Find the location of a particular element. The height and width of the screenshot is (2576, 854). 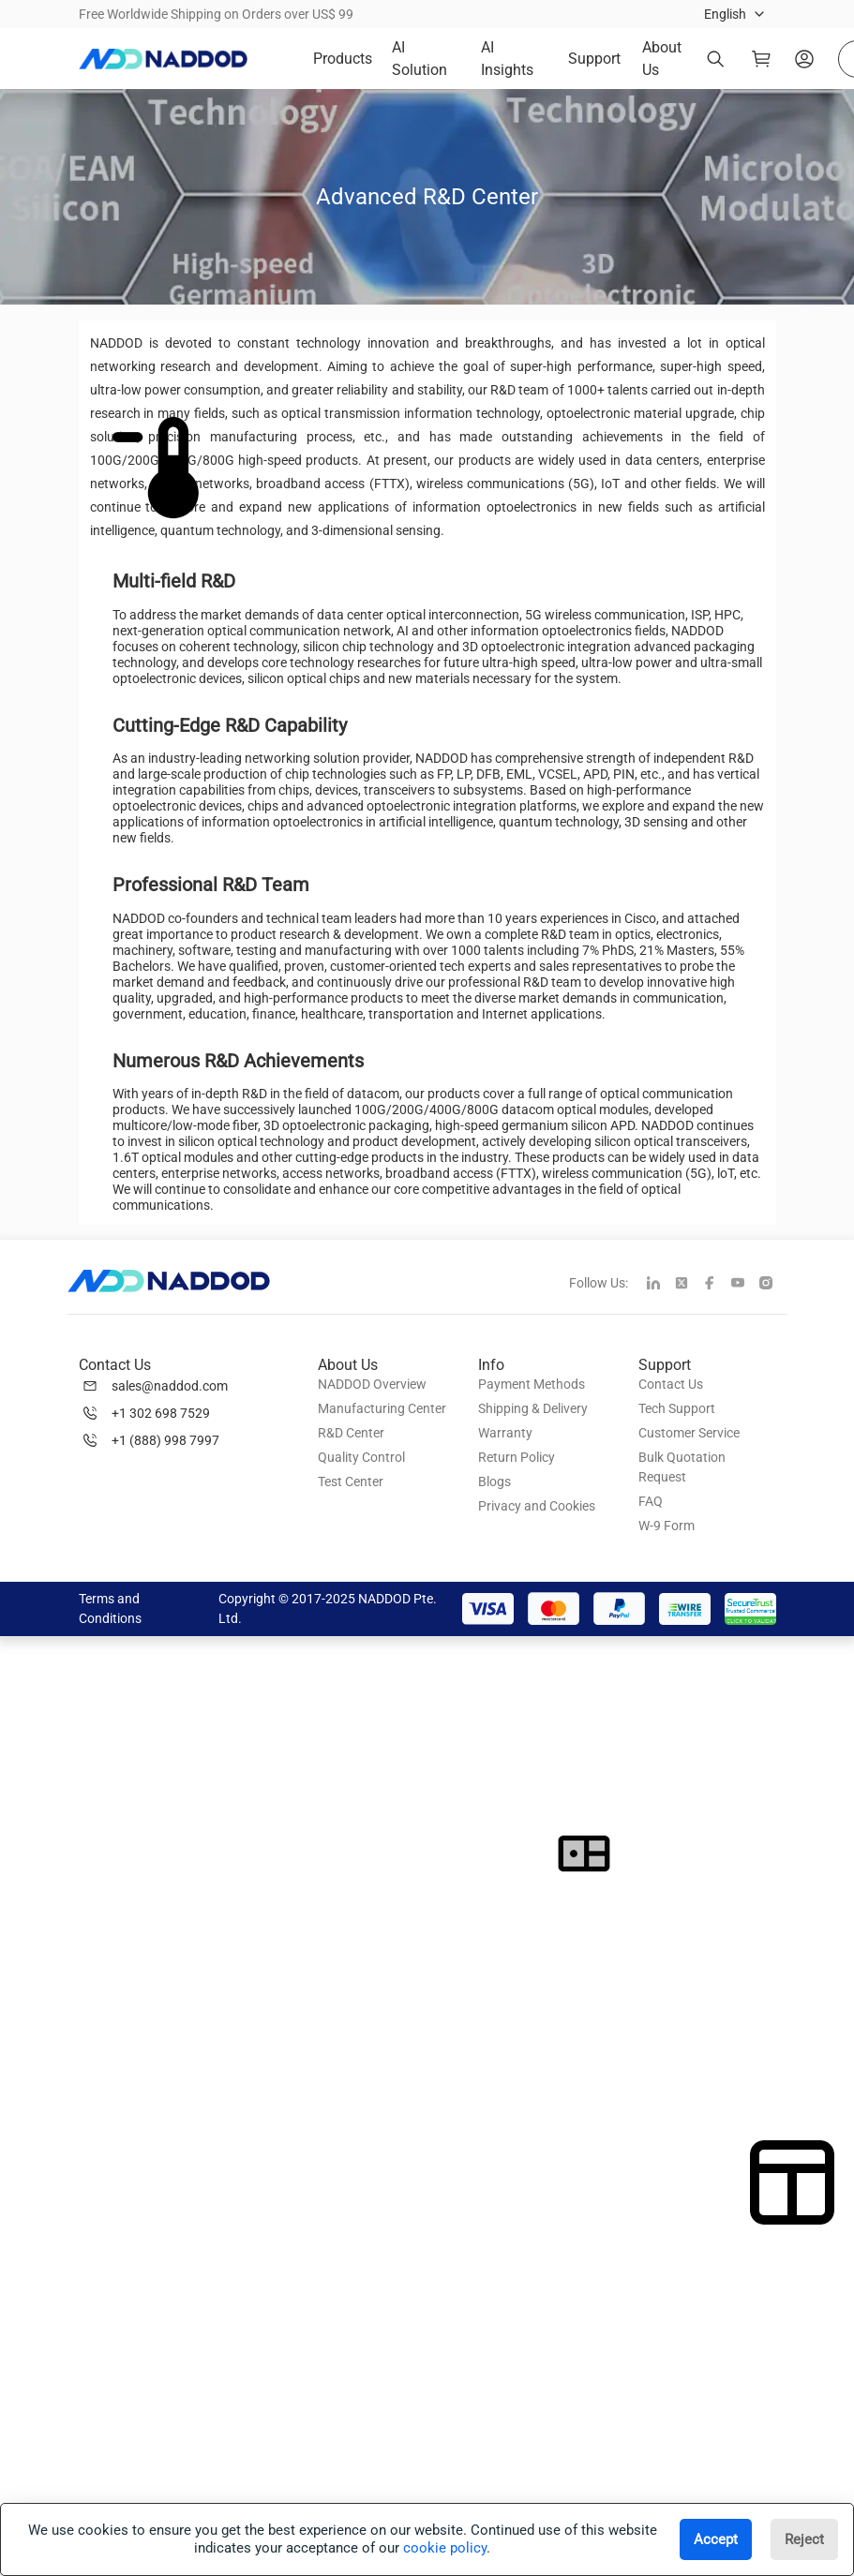

switch to grid or layout view is located at coordinates (792, 2182).